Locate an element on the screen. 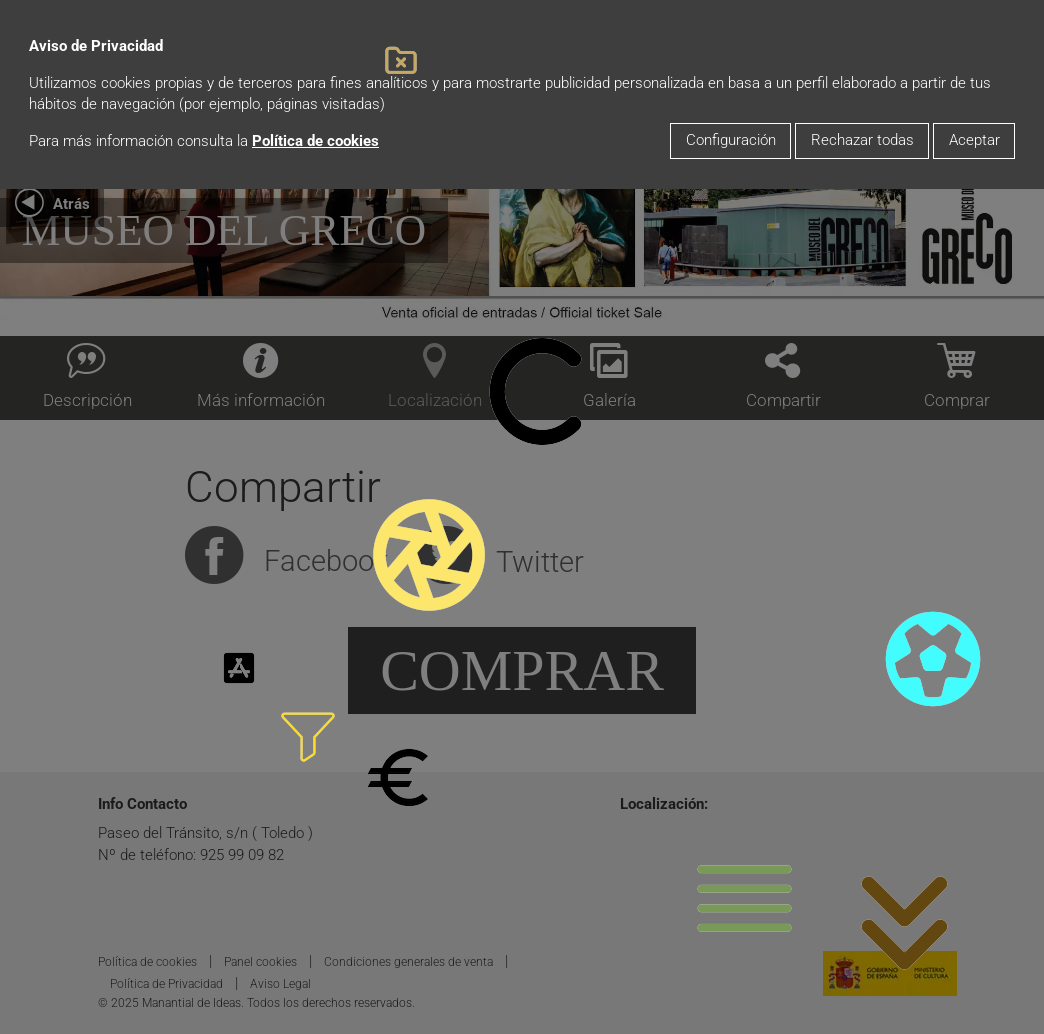 This screenshot has width=1044, height=1034. indicates the letter C or a C-related category is located at coordinates (535, 391).